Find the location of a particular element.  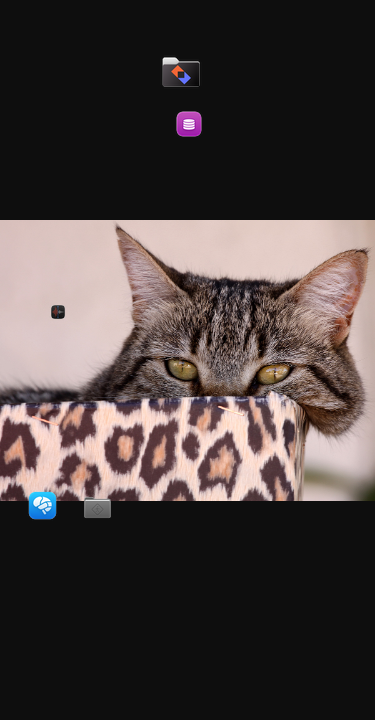

open voice memos app is located at coordinates (58, 312).